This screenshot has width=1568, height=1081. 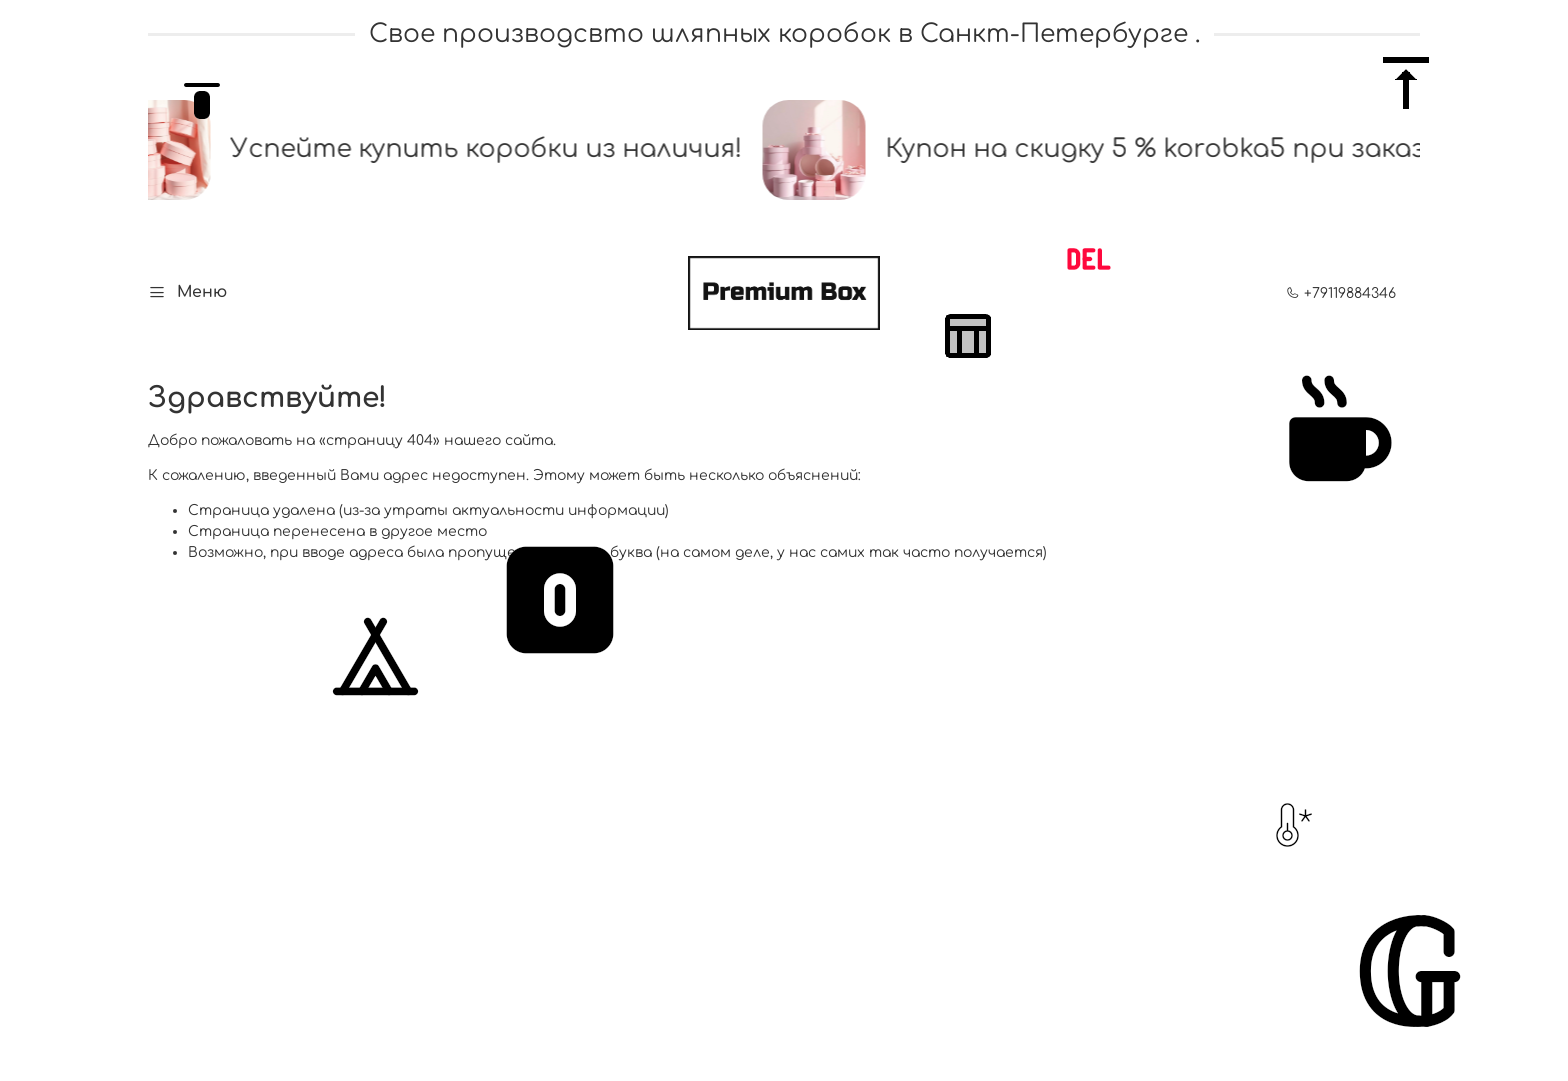 I want to click on indicates low temperature or cold conditions, so click(x=1289, y=825).